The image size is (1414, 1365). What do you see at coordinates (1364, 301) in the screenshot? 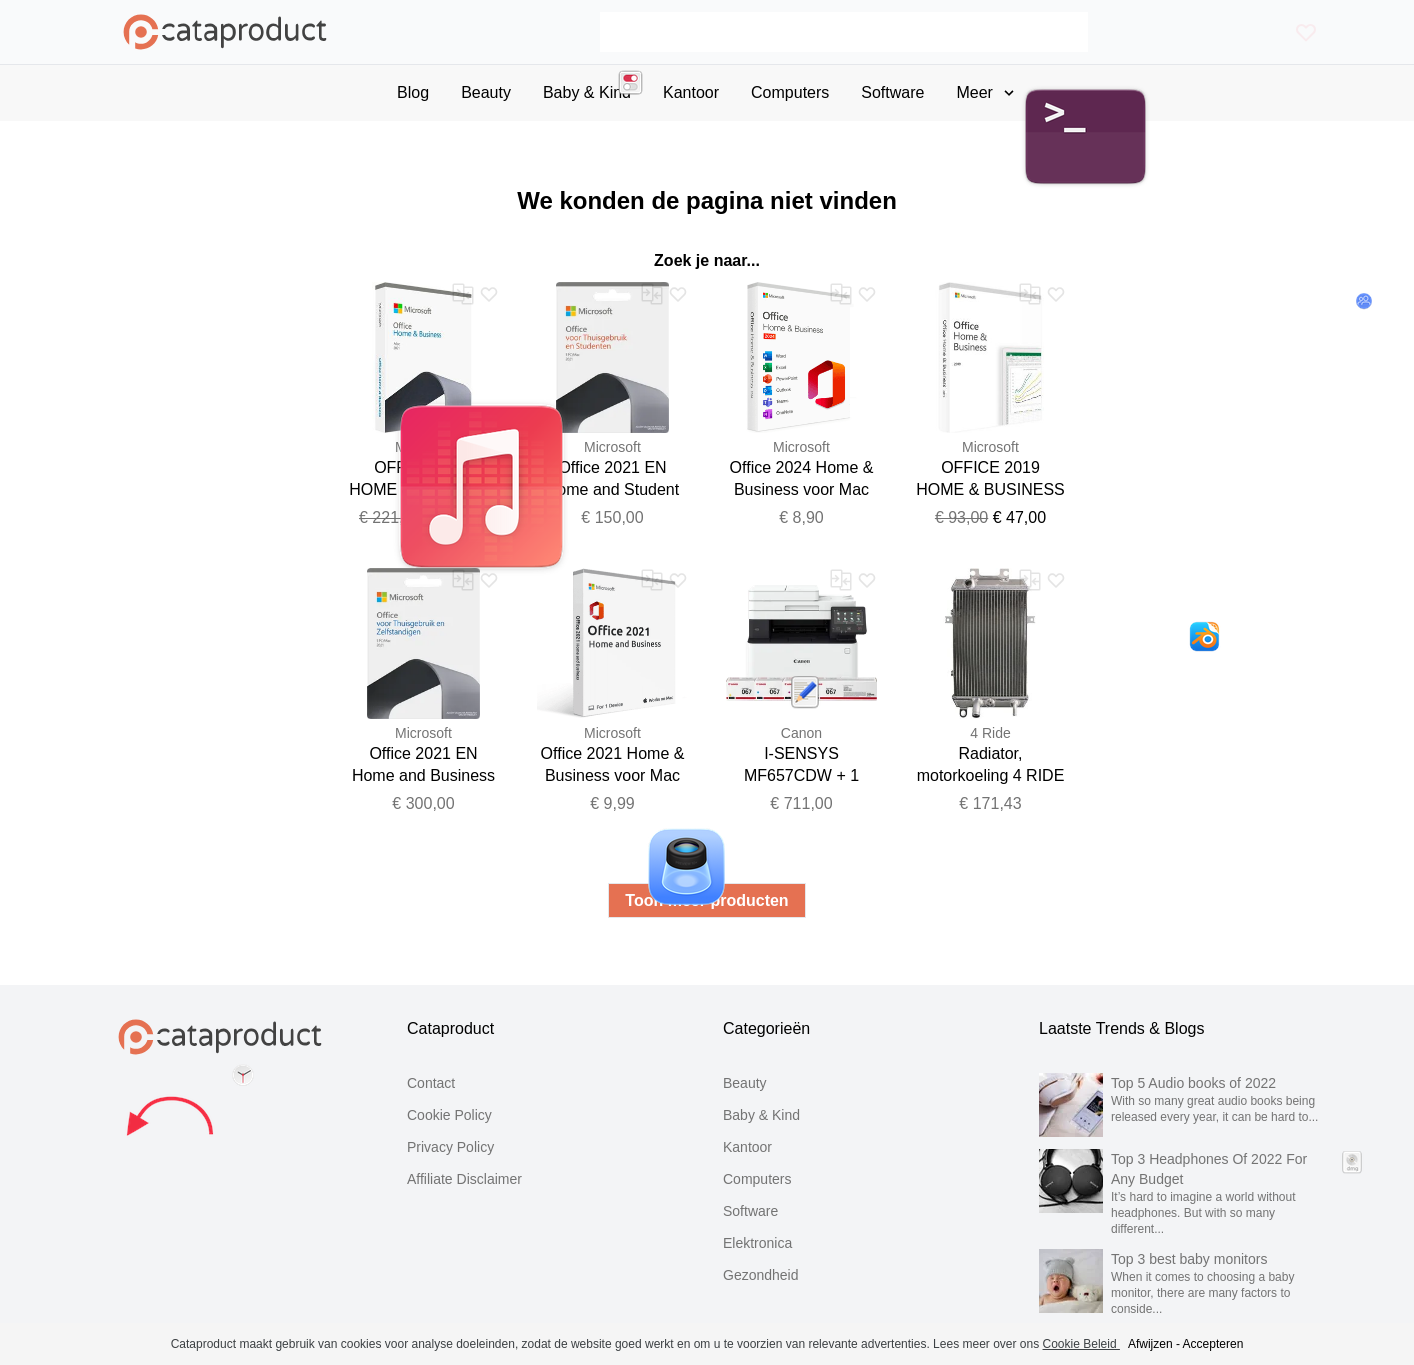
I see `indicates shared or collaborative content` at bounding box center [1364, 301].